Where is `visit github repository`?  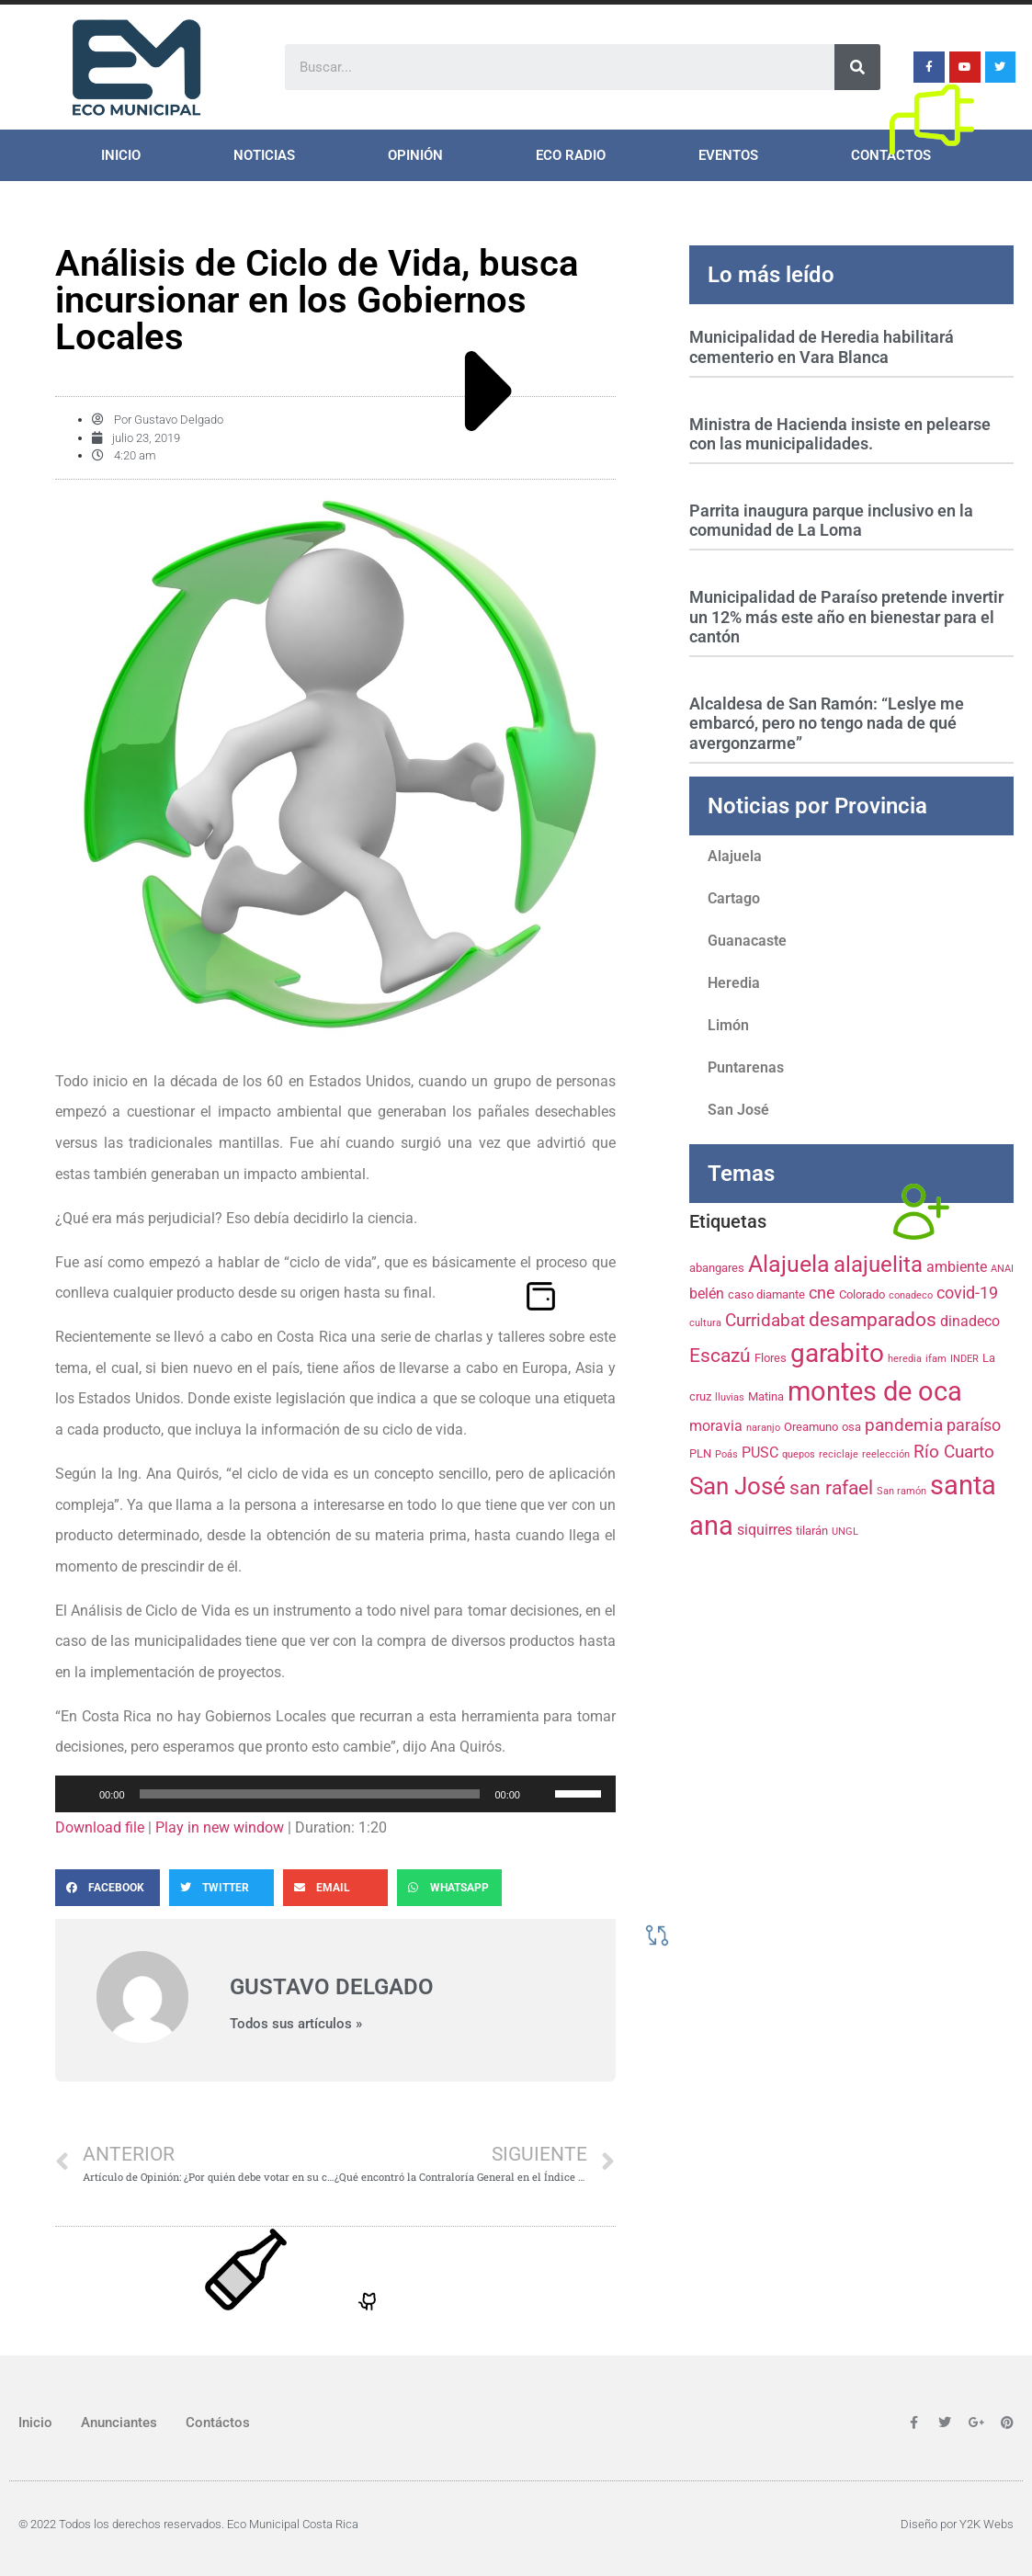 visit github repository is located at coordinates (369, 2301).